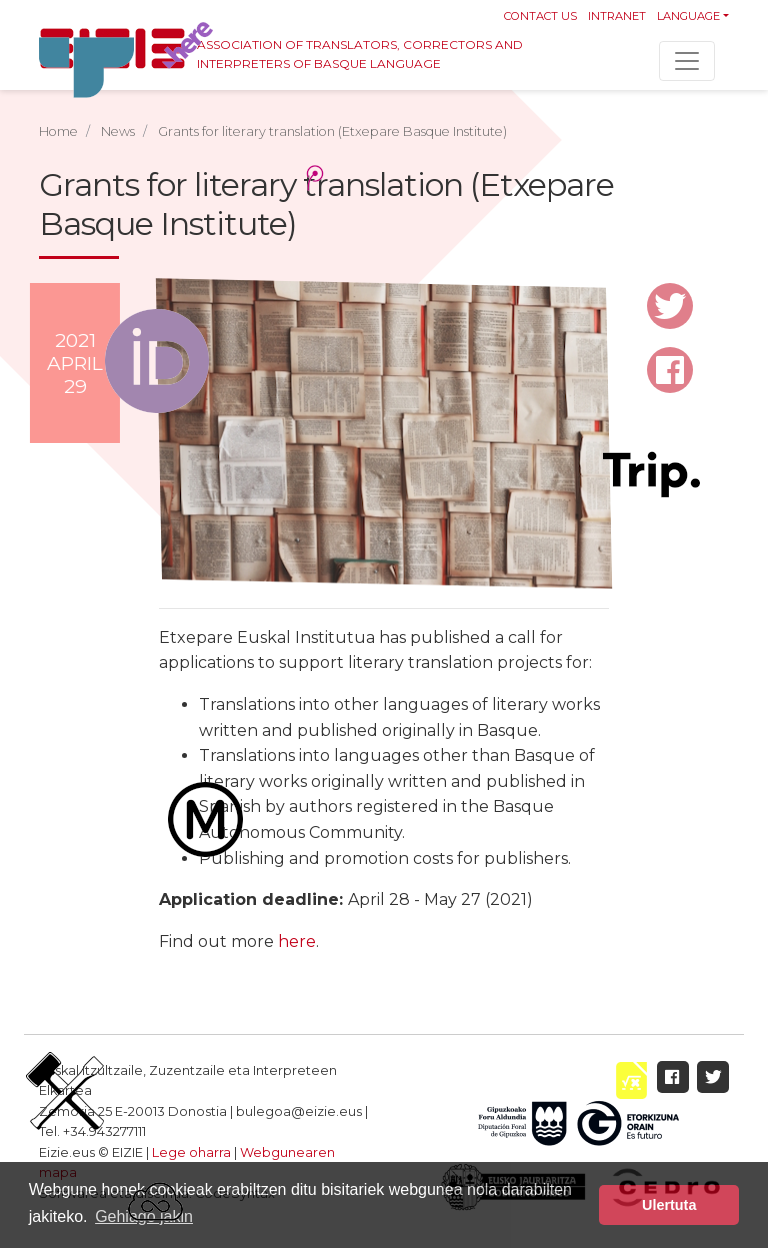 Image resolution: width=768 pixels, height=1248 pixels. What do you see at coordinates (651, 474) in the screenshot?
I see `open the Trip.com app` at bounding box center [651, 474].